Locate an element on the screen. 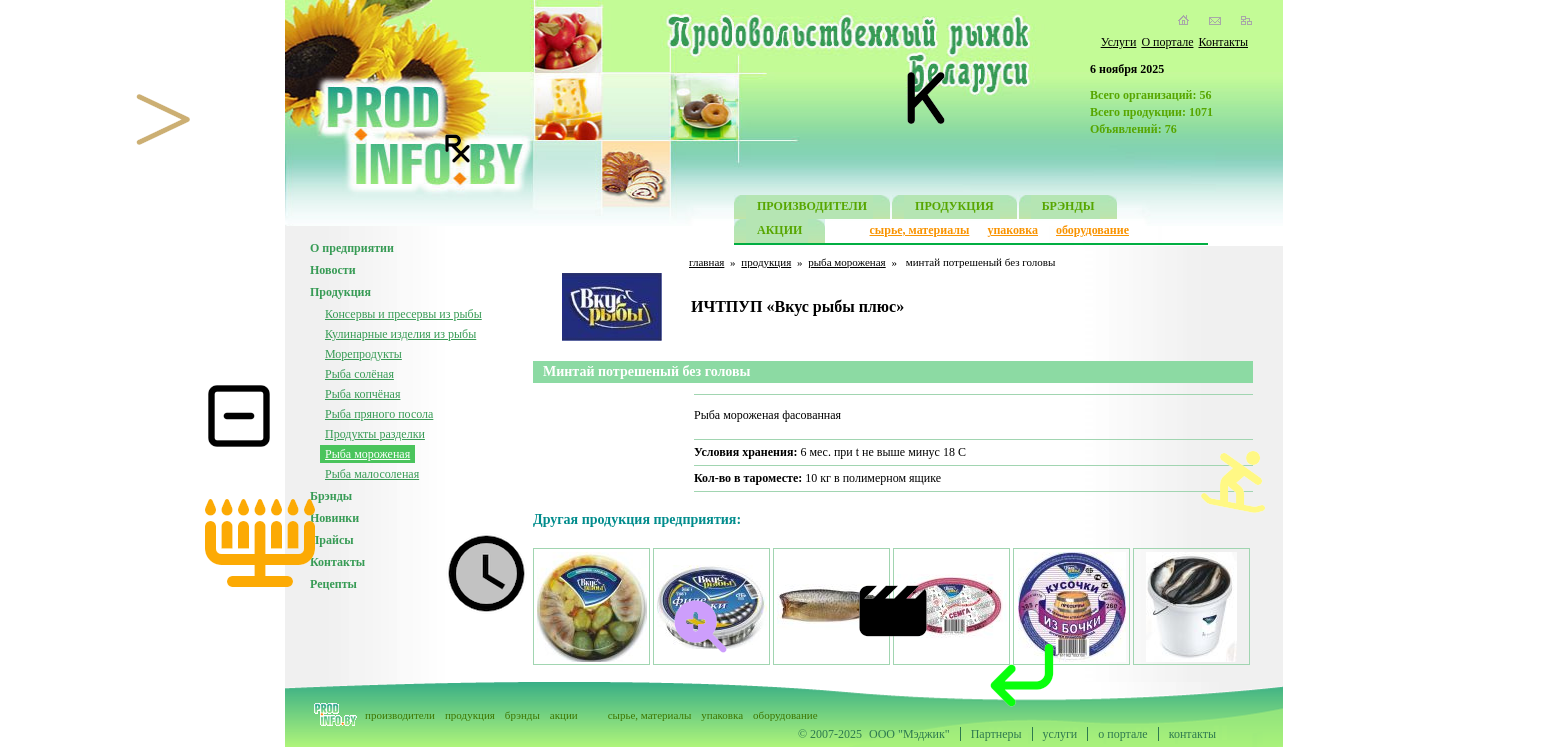 The image size is (1568, 747). access snowboarding or winter sports content is located at coordinates (1236, 481).